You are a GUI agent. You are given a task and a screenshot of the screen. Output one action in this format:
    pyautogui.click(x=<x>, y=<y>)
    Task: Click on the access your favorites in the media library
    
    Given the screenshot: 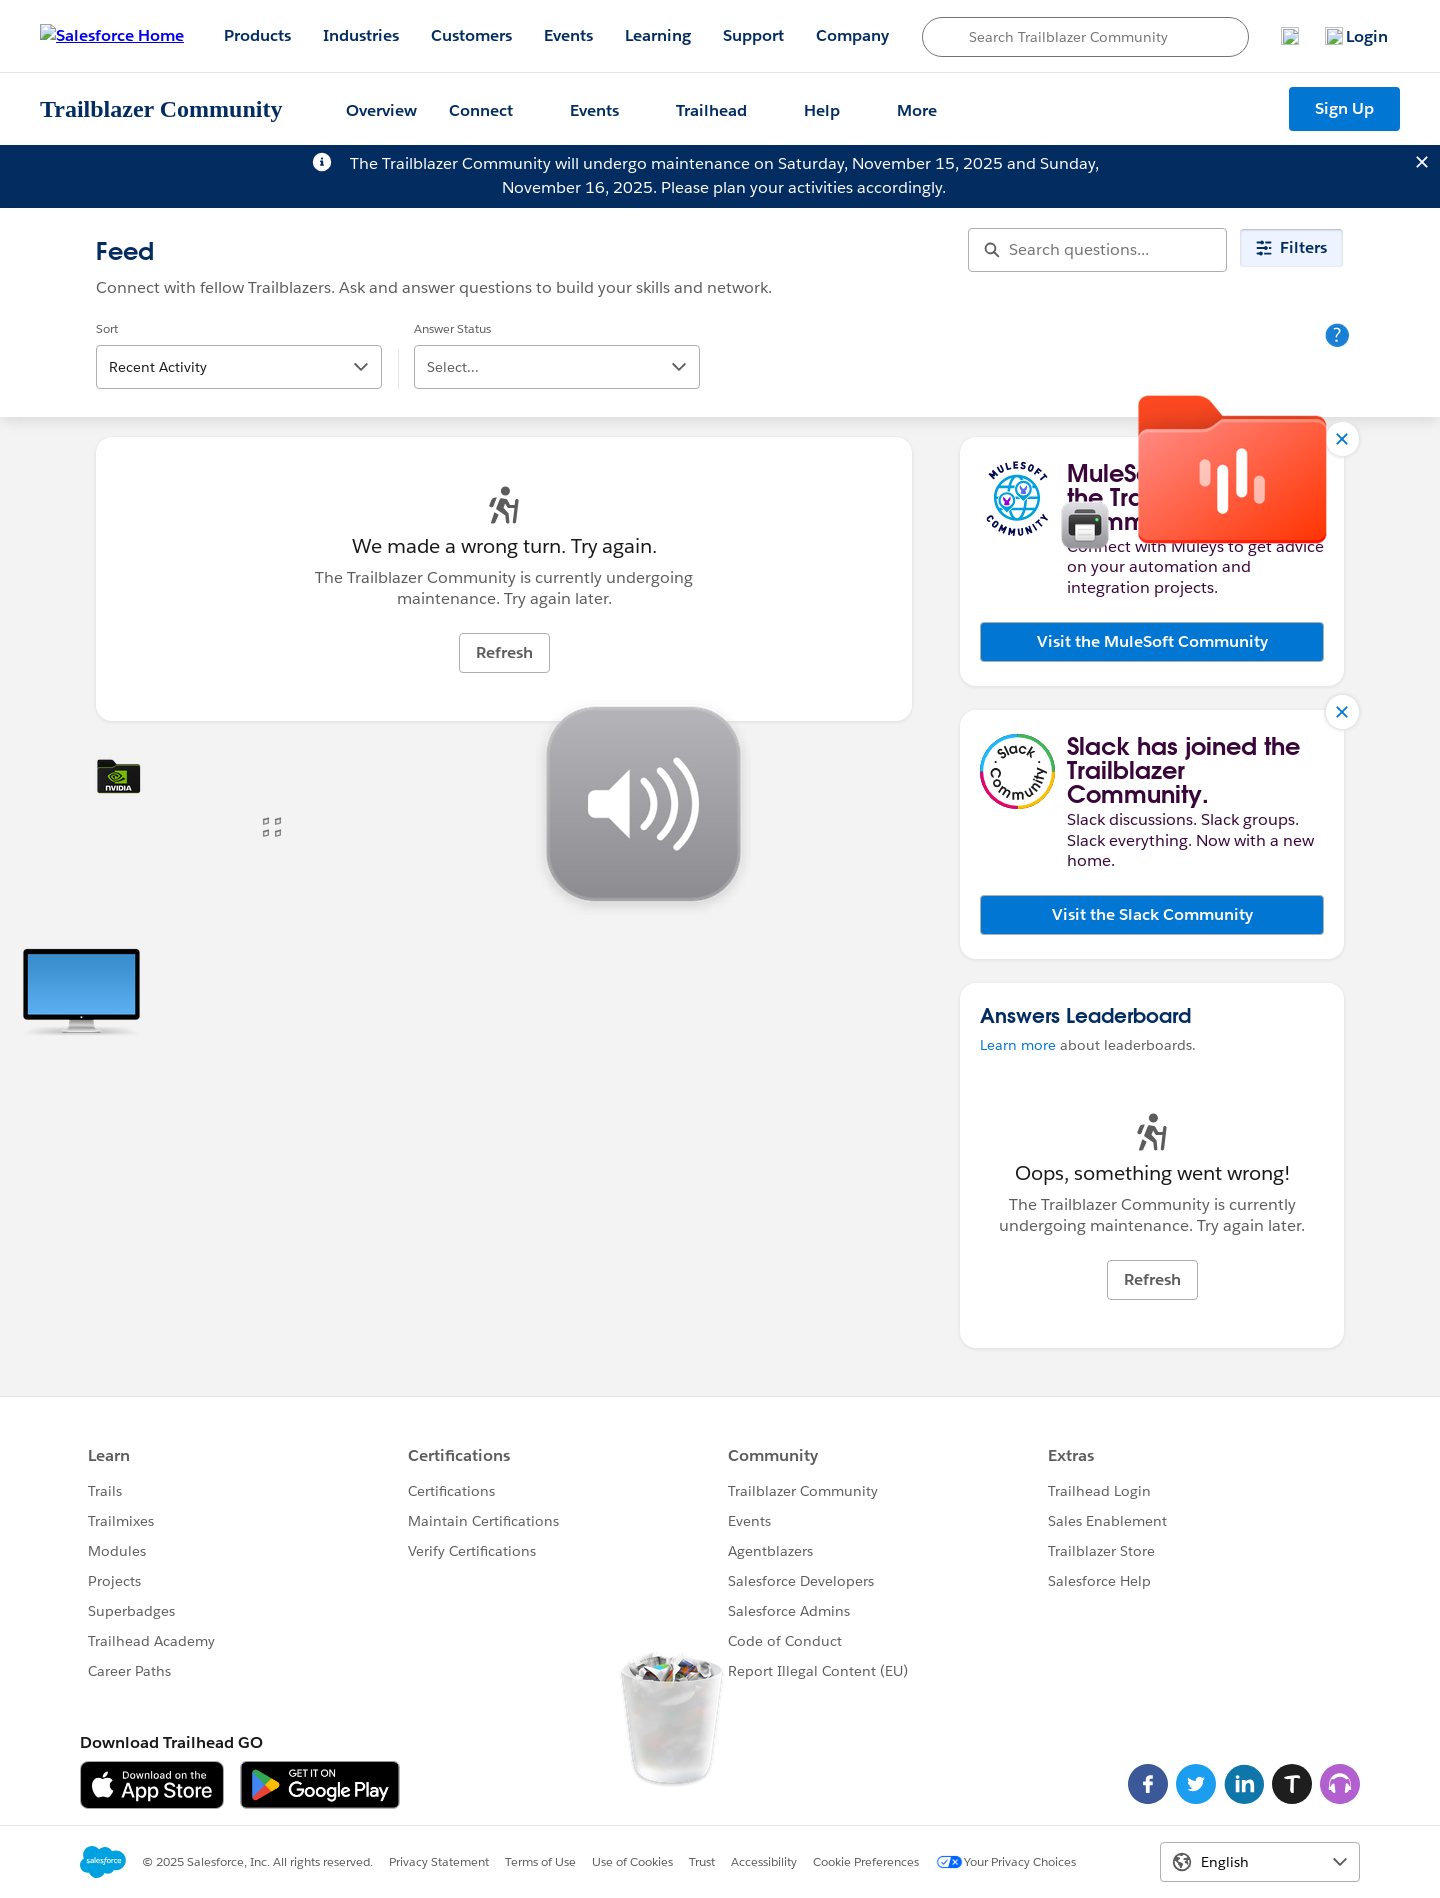 What is the action you would take?
    pyautogui.click(x=1170, y=99)
    